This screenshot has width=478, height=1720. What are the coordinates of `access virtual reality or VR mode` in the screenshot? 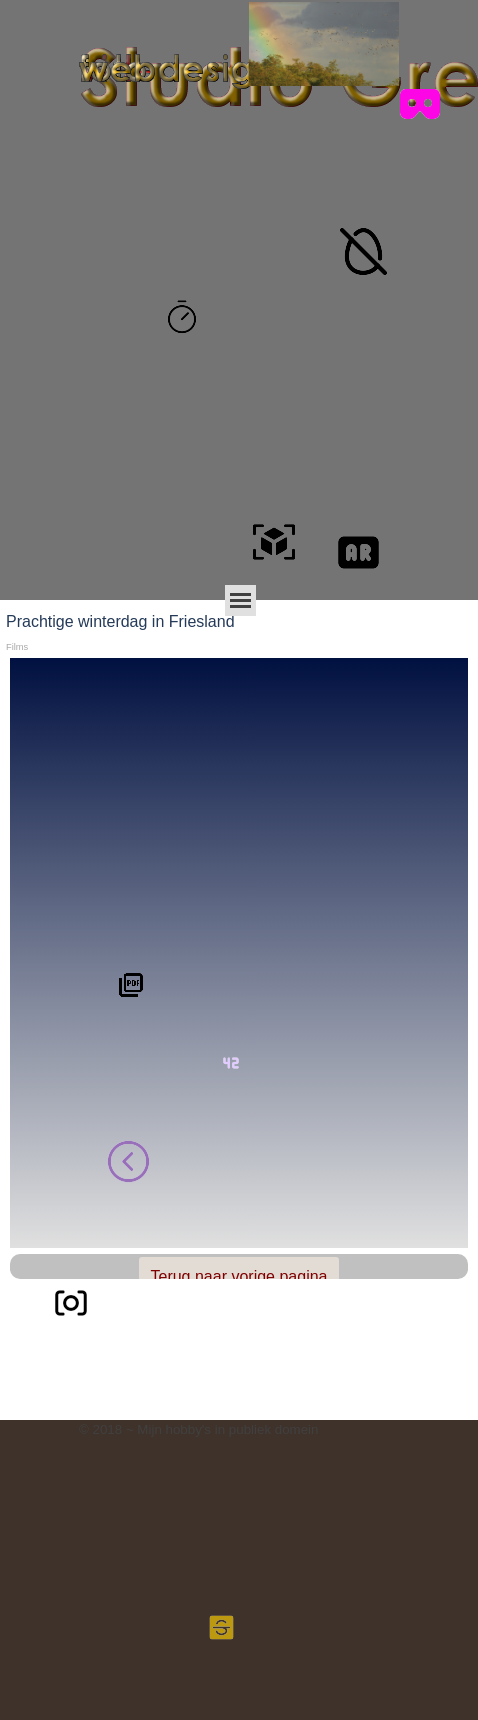 It's located at (420, 103).